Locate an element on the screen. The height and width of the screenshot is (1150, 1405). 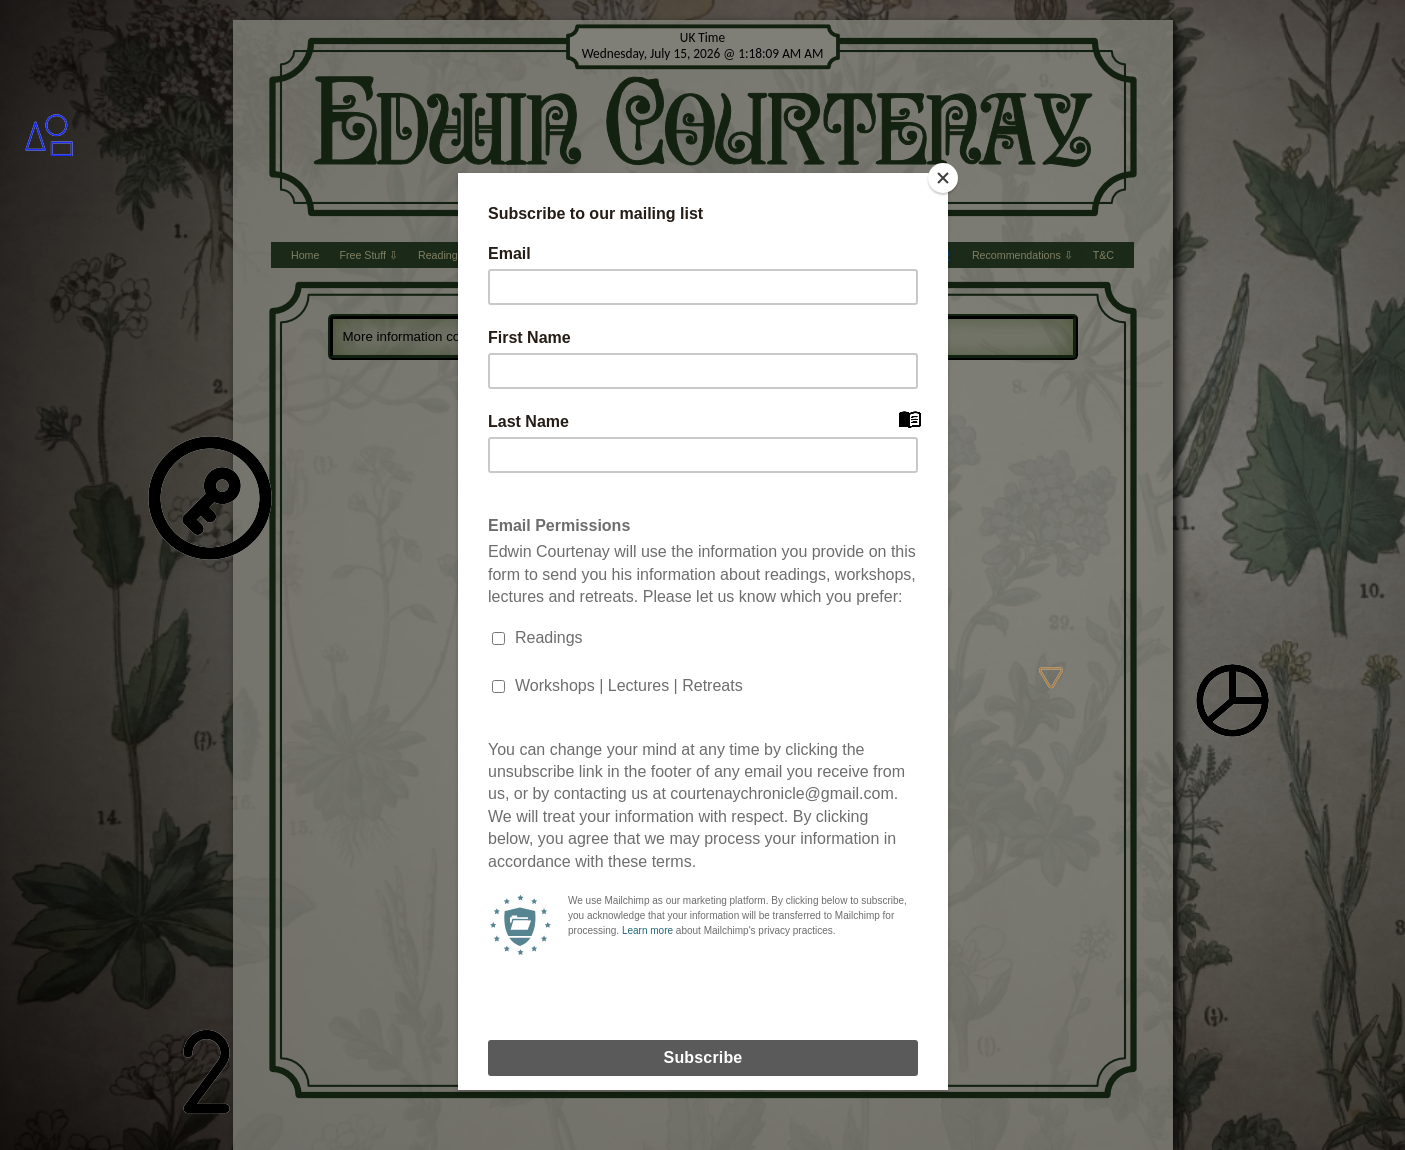
access shape tools or drawing options is located at coordinates (50, 137).